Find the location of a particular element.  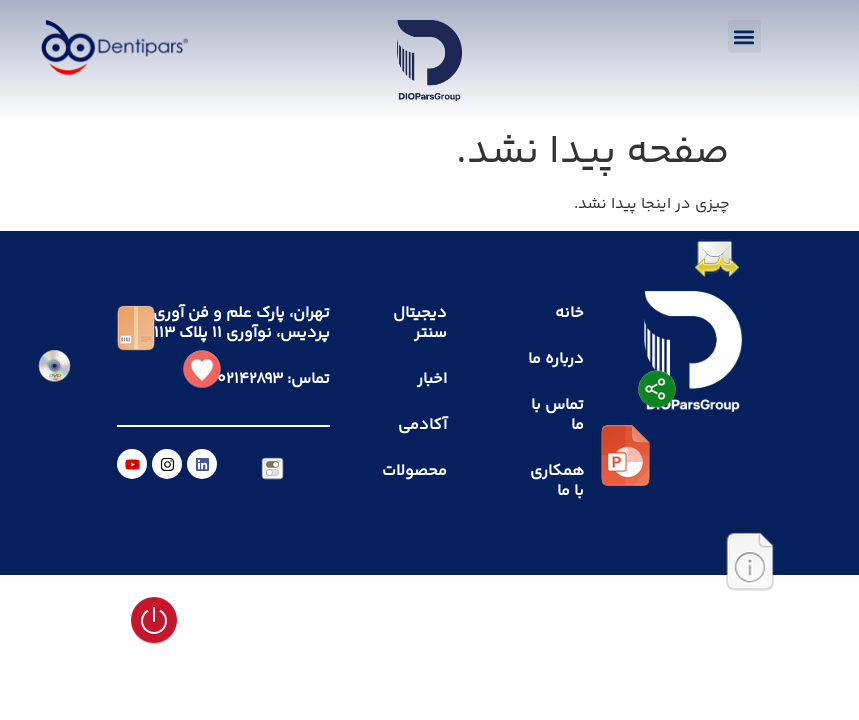

a compressed archive or package file is located at coordinates (136, 328).